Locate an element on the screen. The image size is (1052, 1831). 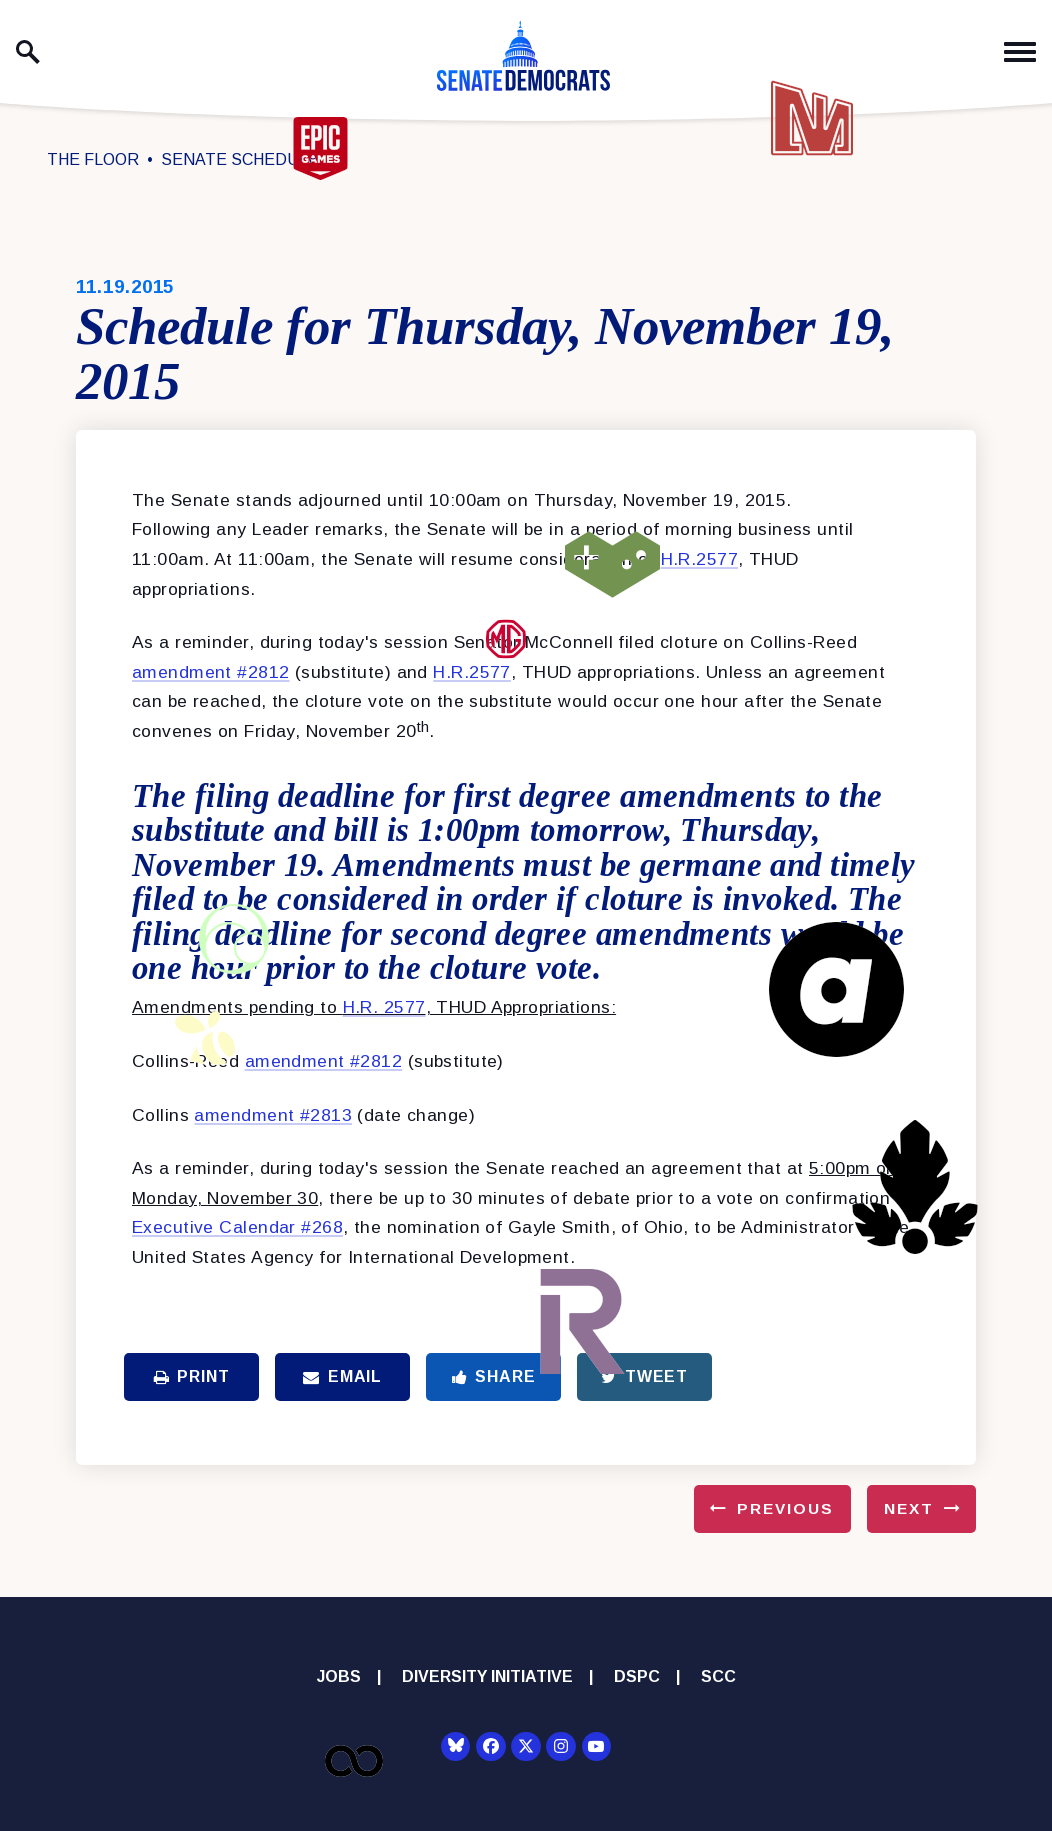
pagseguro payment service logo is located at coordinates (234, 939).